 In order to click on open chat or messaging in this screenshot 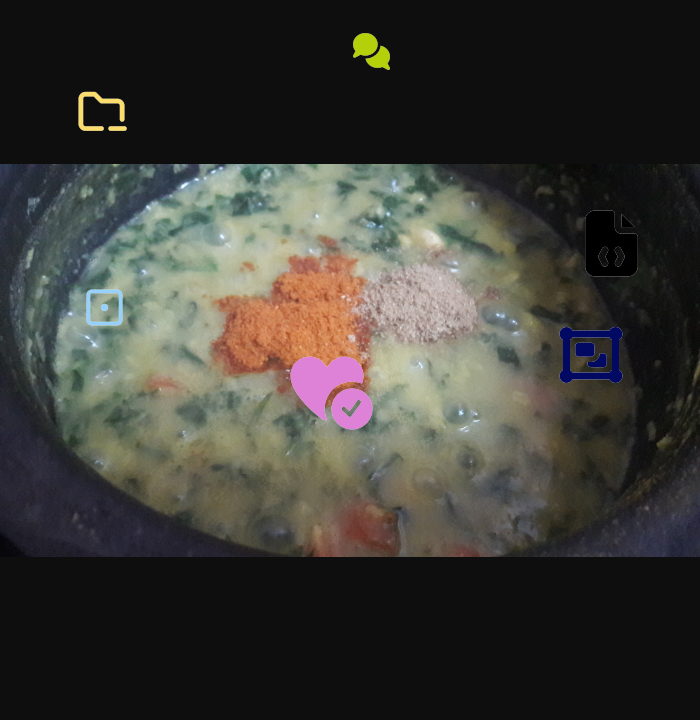, I will do `click(371, 51)`.